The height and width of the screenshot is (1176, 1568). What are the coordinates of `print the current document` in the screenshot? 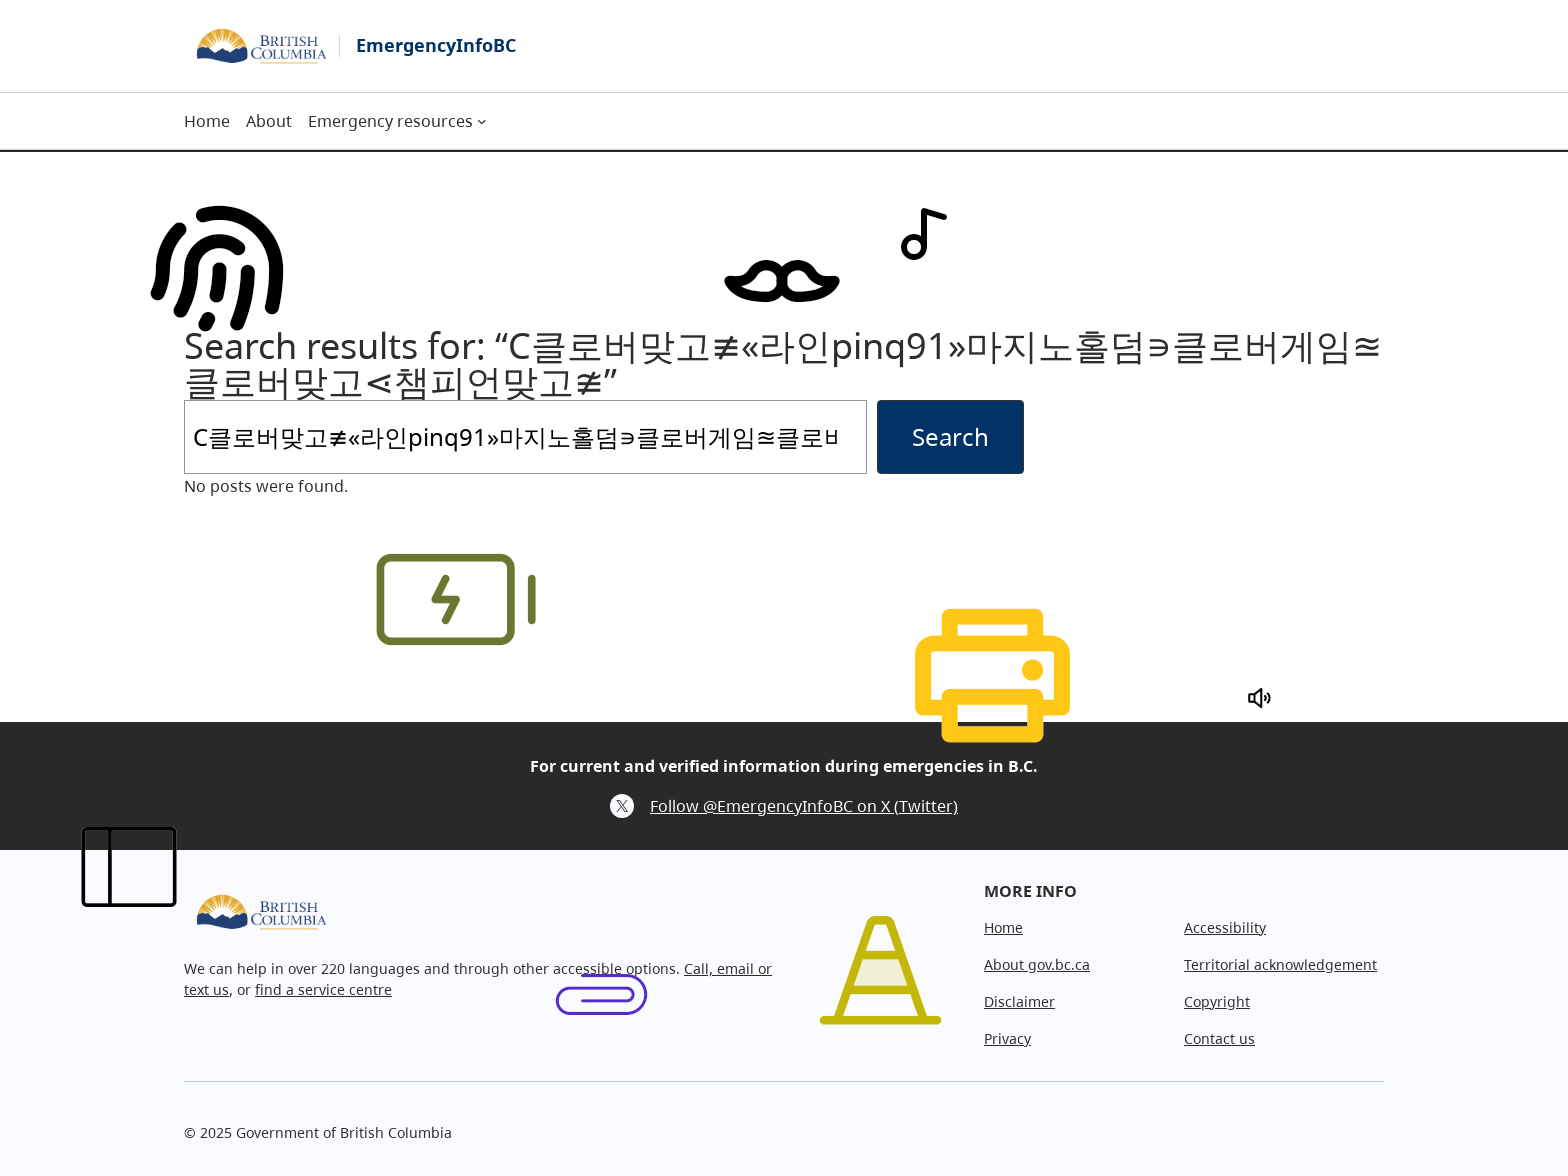 It's located at (992, 675).